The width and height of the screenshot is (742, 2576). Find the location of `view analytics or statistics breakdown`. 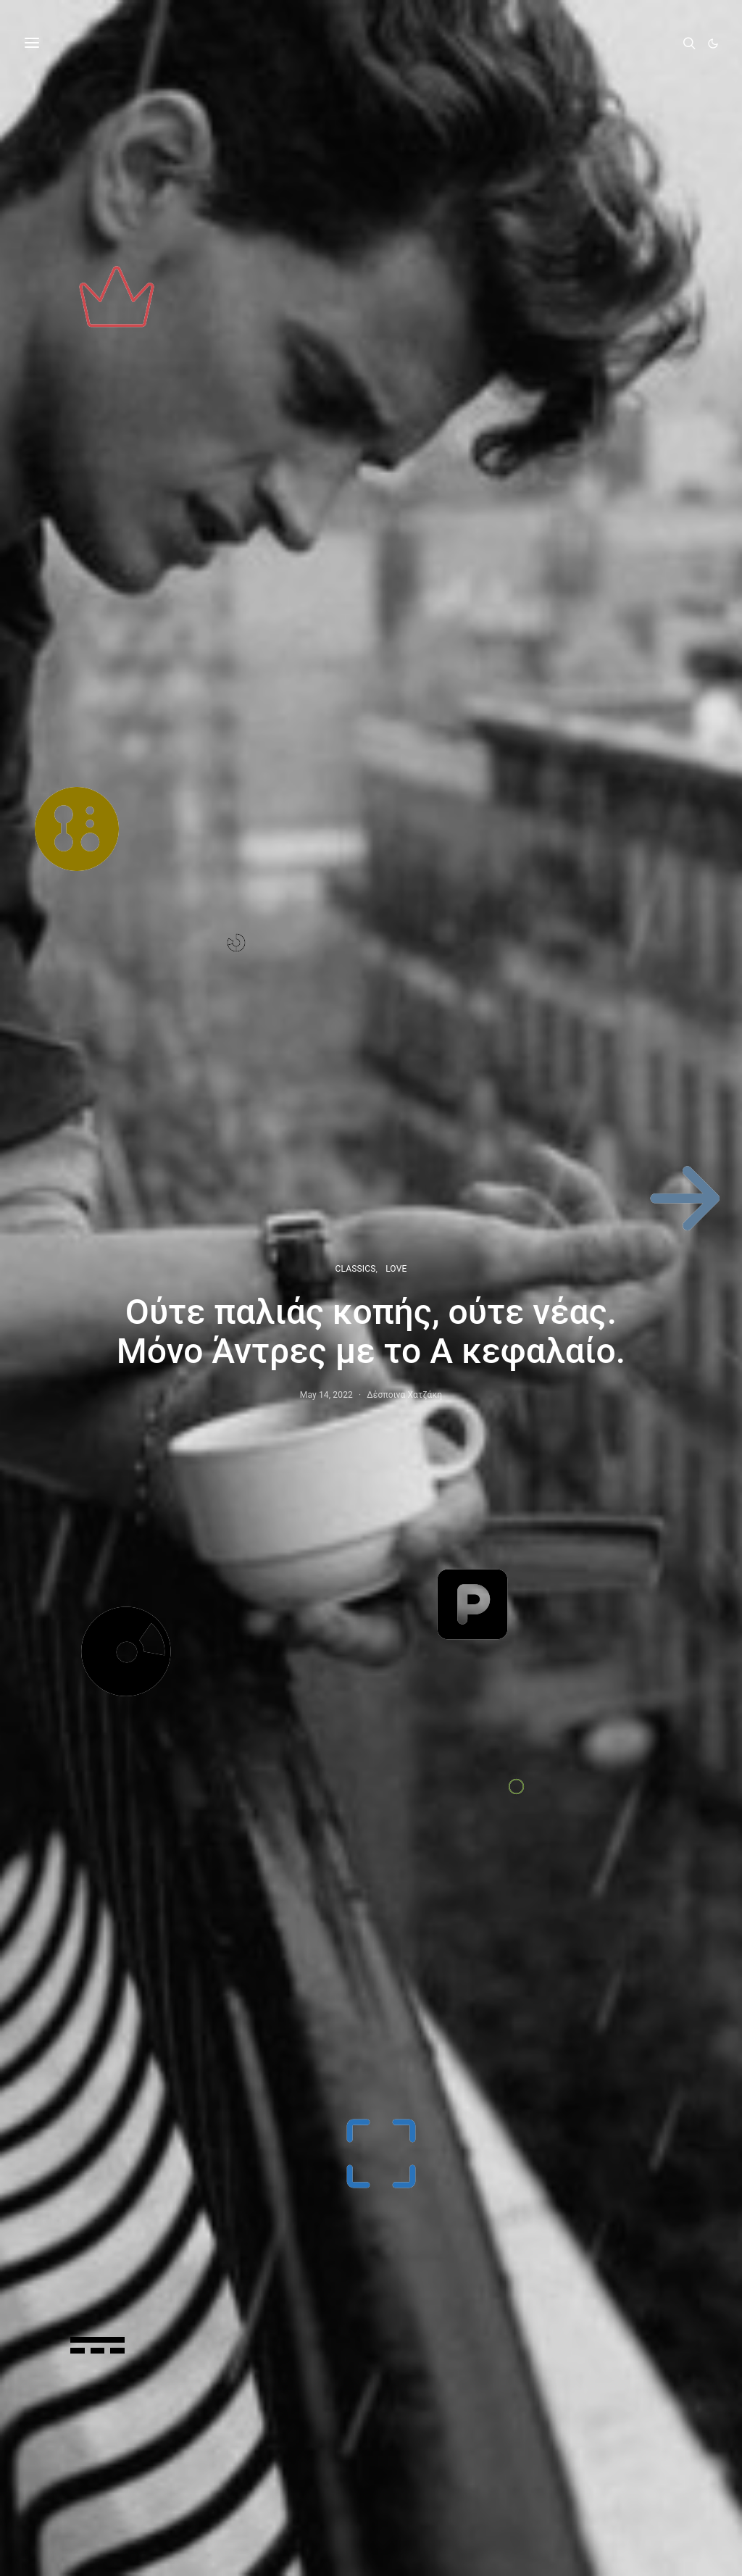

view analytics or statistics breakdown is located at coordinates (236, 943).